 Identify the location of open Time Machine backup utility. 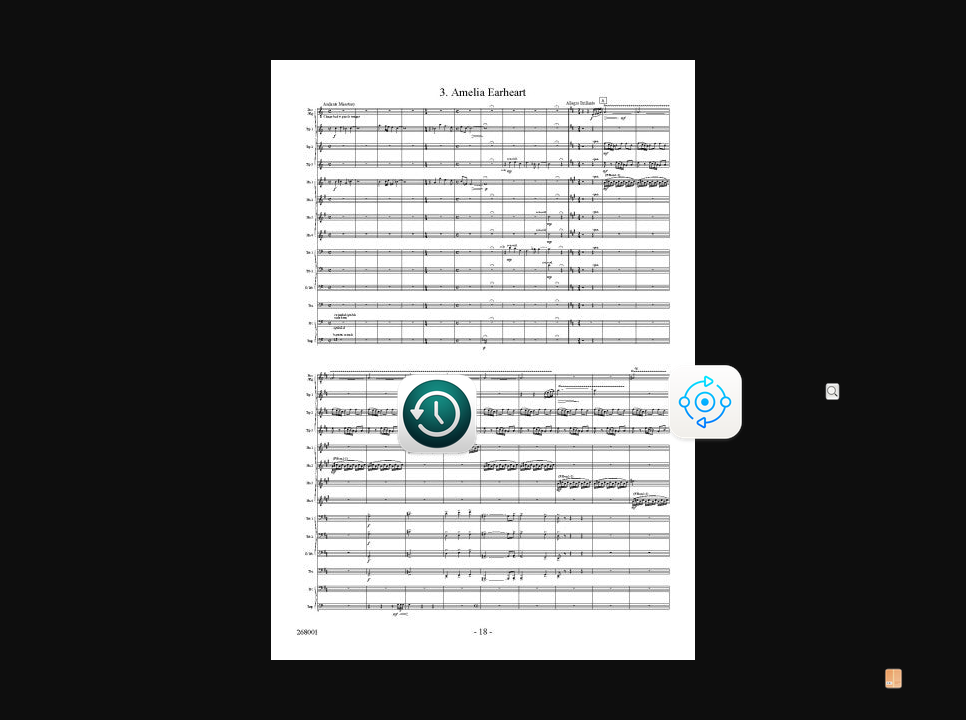
(437, 414).